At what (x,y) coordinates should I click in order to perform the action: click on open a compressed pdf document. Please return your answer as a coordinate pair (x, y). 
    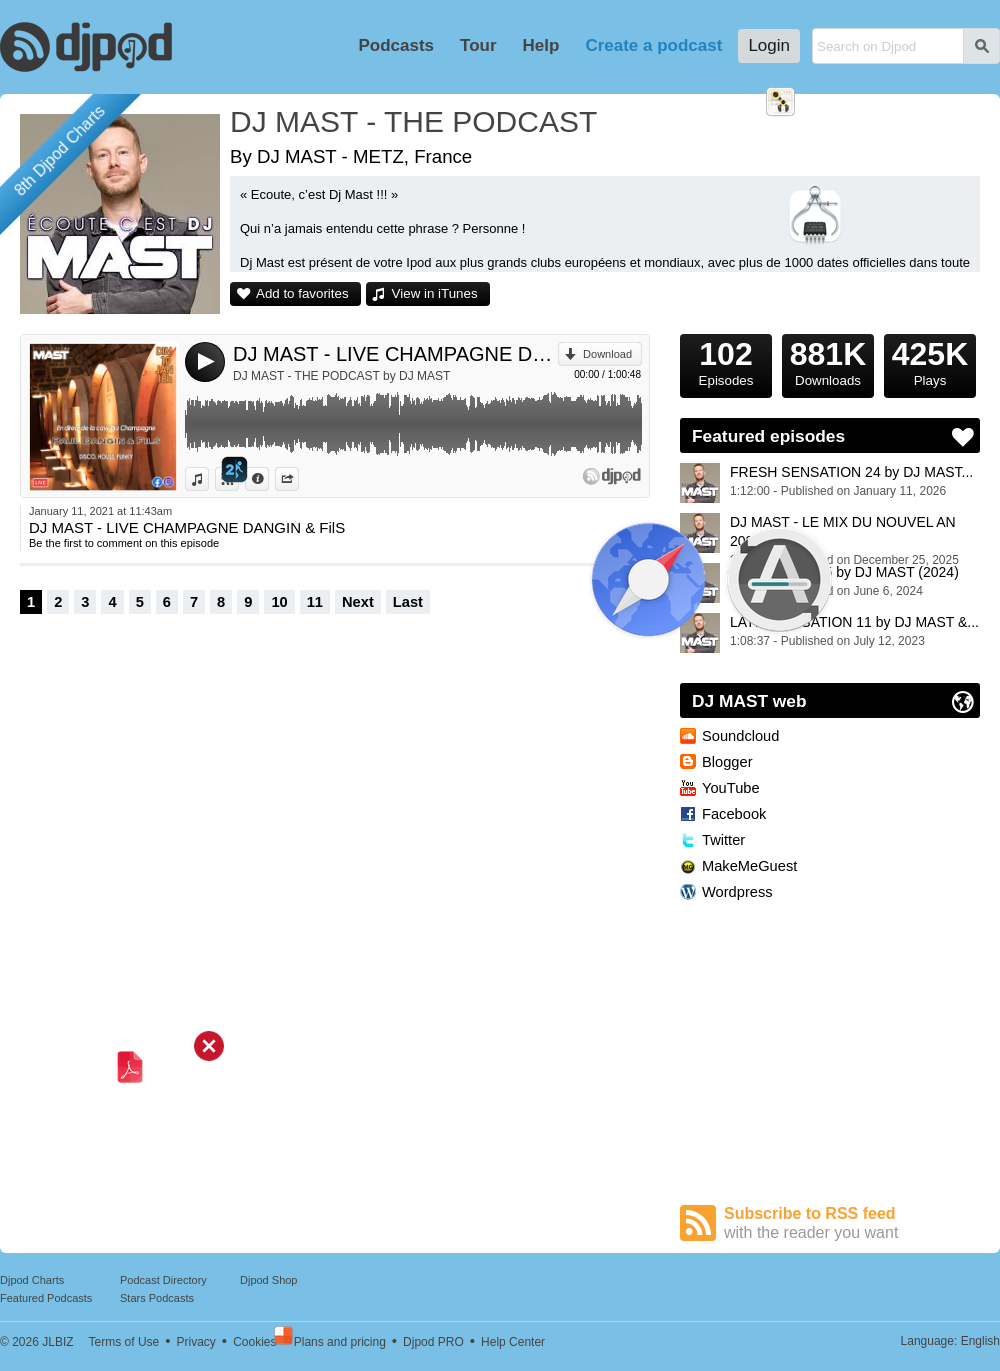
    Looking at the image, I should click on (130, 1067).